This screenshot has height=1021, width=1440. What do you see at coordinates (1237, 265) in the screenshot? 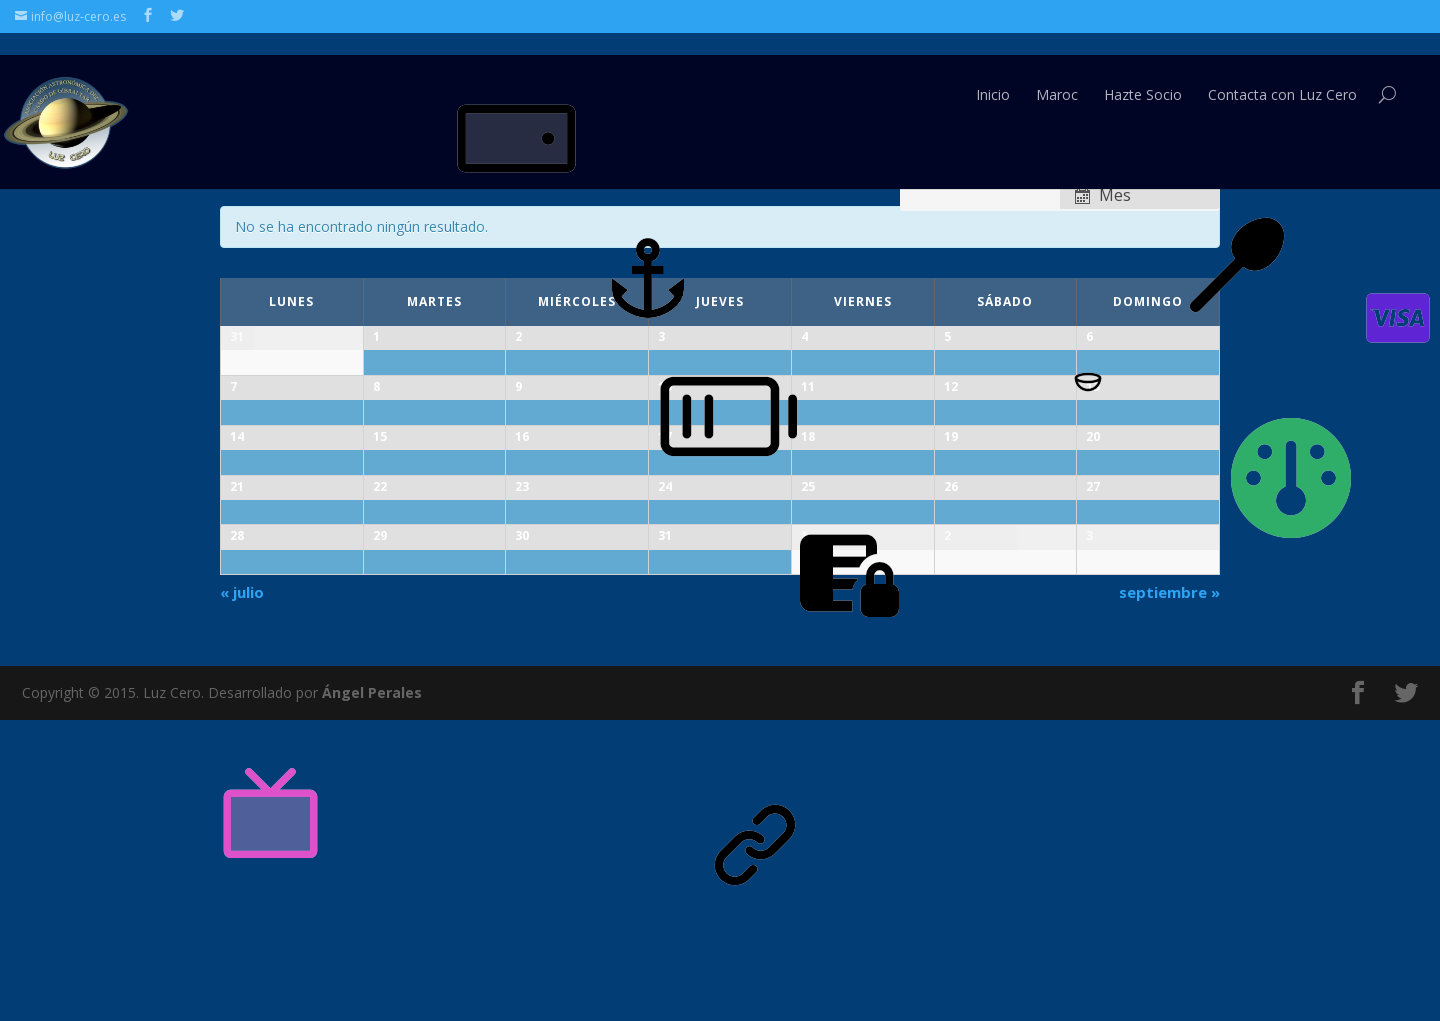
I see `access food or dining settings` at bounding box center [1237, 265].